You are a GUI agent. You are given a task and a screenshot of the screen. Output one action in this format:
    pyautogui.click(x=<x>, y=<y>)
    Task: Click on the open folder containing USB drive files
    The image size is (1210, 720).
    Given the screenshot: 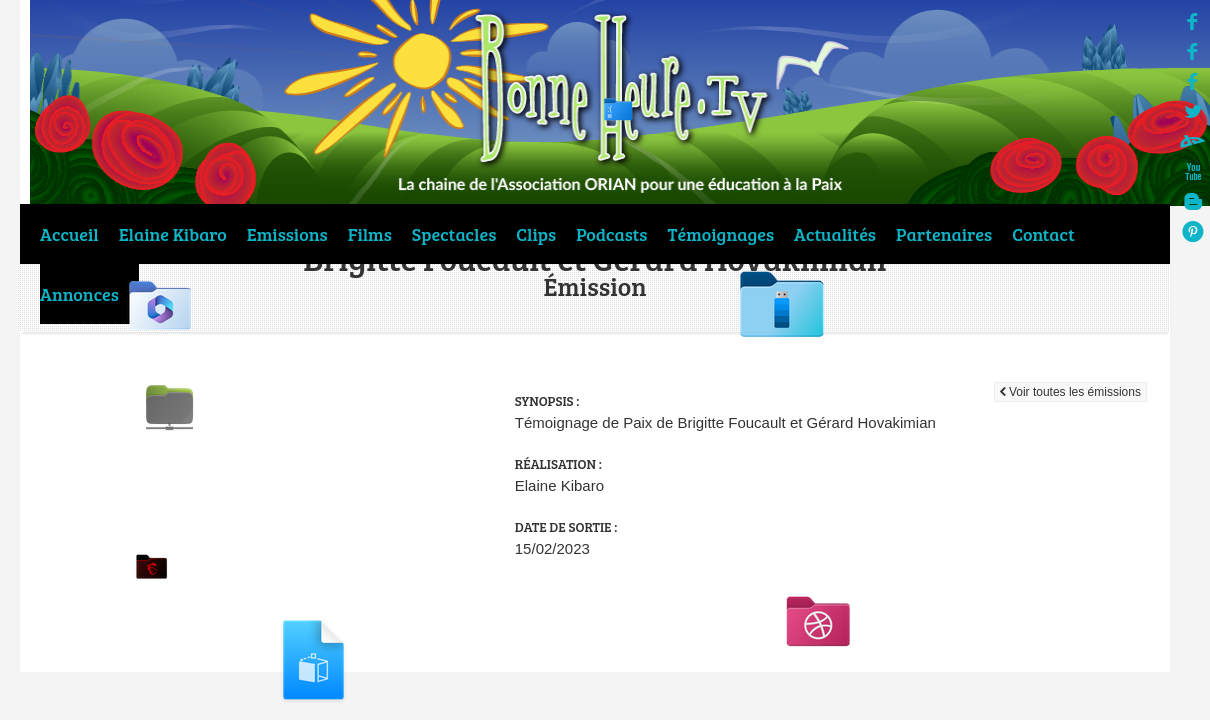 What is the action you would take?
    pyautogui.click(x=781, y=306)
    